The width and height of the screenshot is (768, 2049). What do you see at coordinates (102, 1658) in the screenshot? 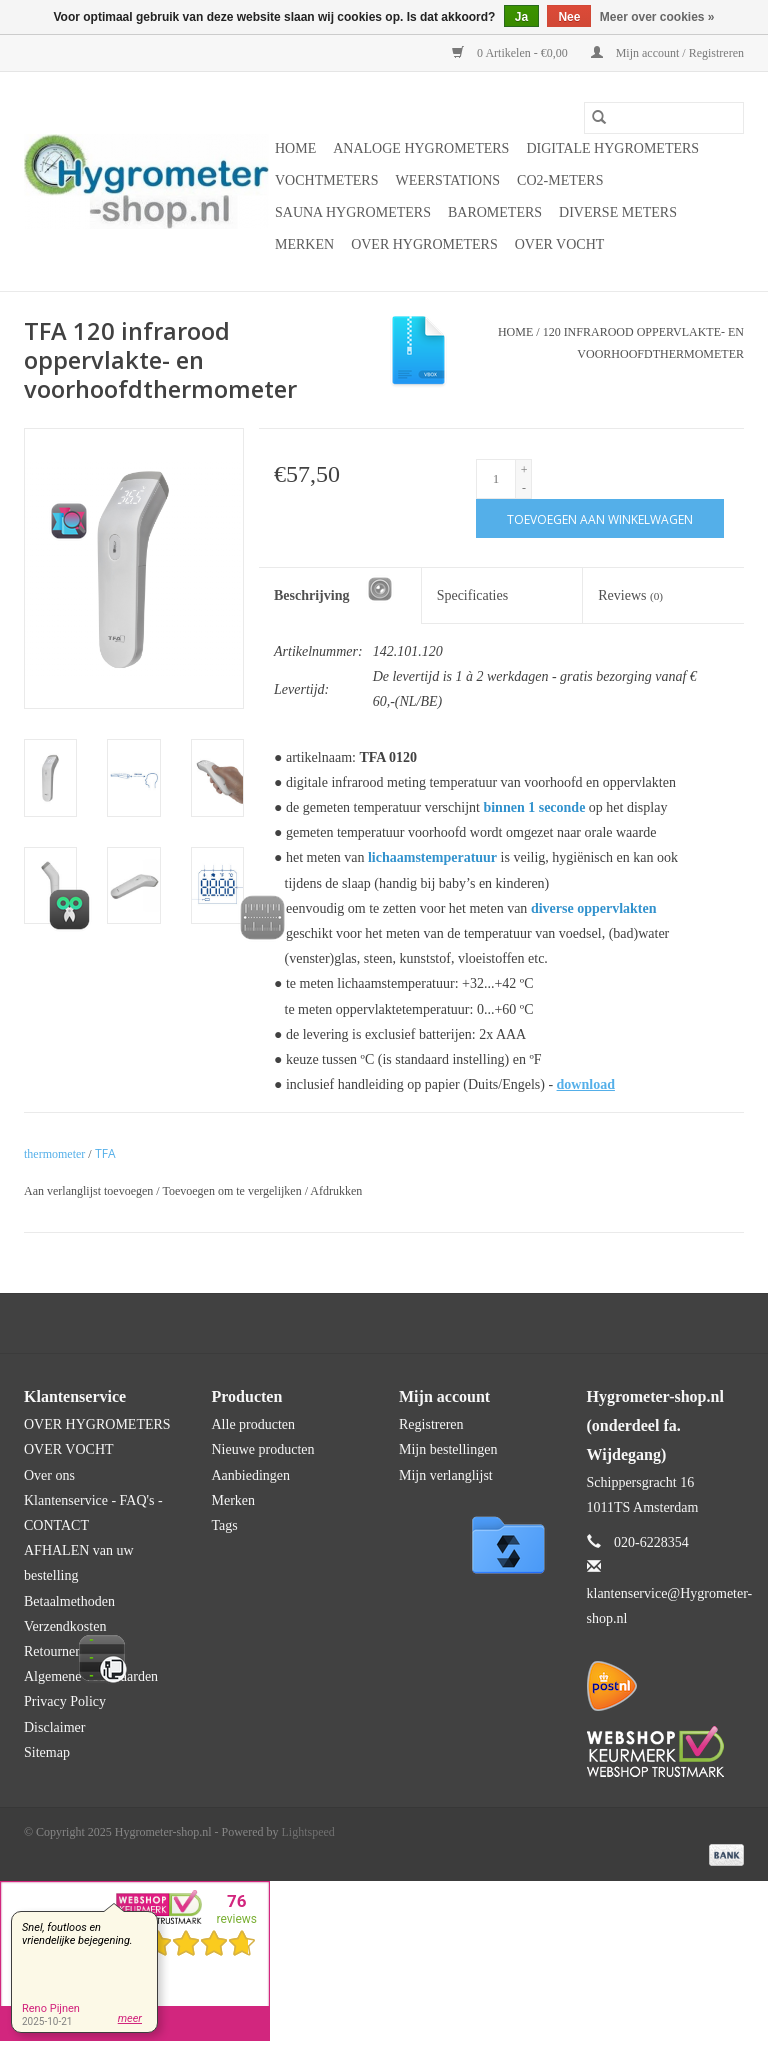
I see `configure dhcp server settings` at bounding box center [102, 1658].